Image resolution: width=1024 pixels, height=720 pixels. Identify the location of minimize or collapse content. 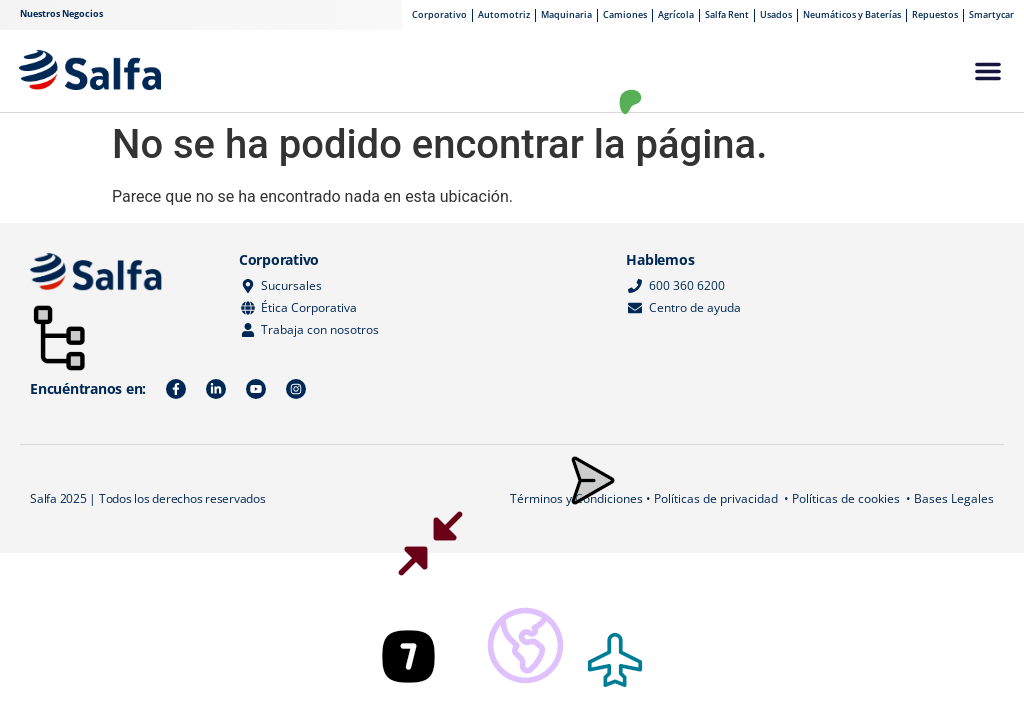
(430, 543).